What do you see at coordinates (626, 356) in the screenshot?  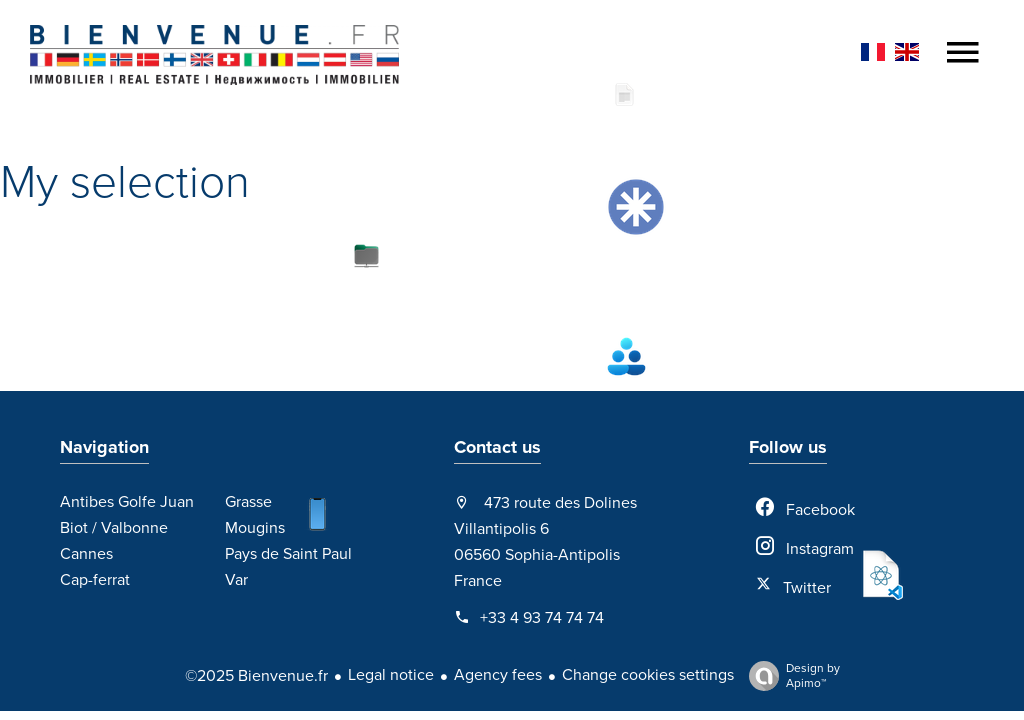 I see `indicates shared access or multiple users` at bounding box center [626, 356].